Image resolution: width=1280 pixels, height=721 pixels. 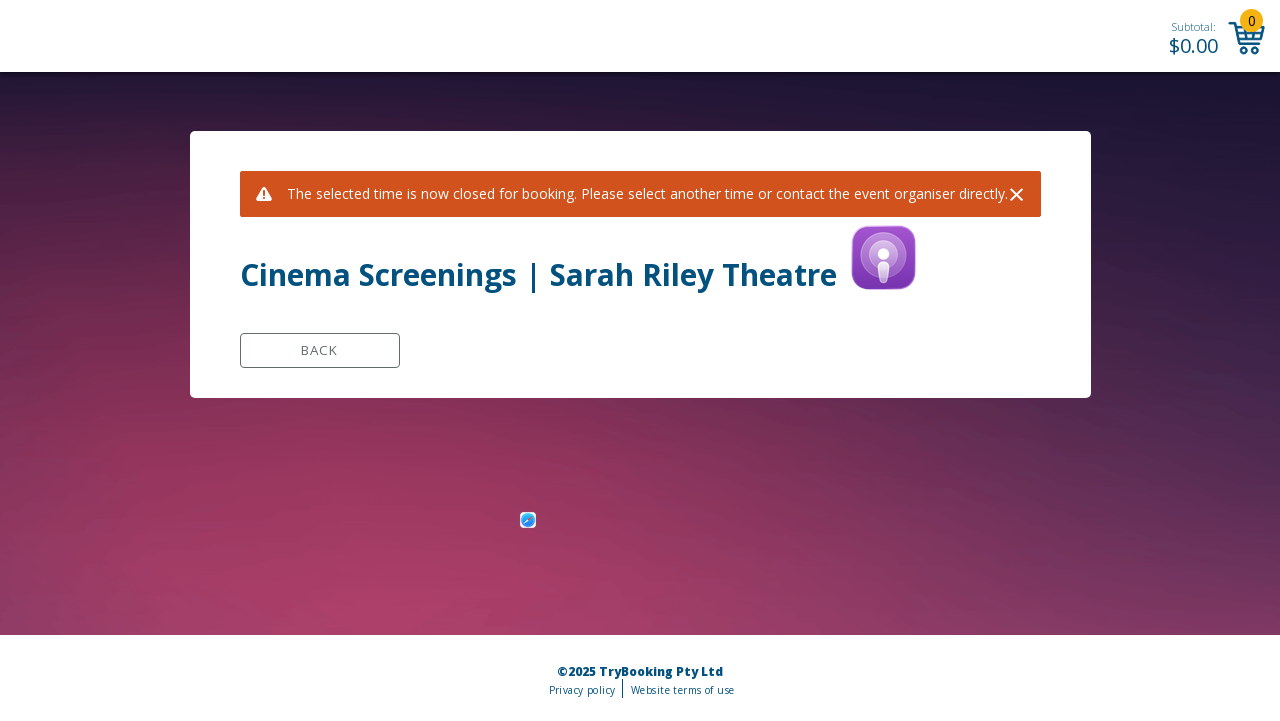 I want to click on open the podcasts app, so click(x=883, y=257).